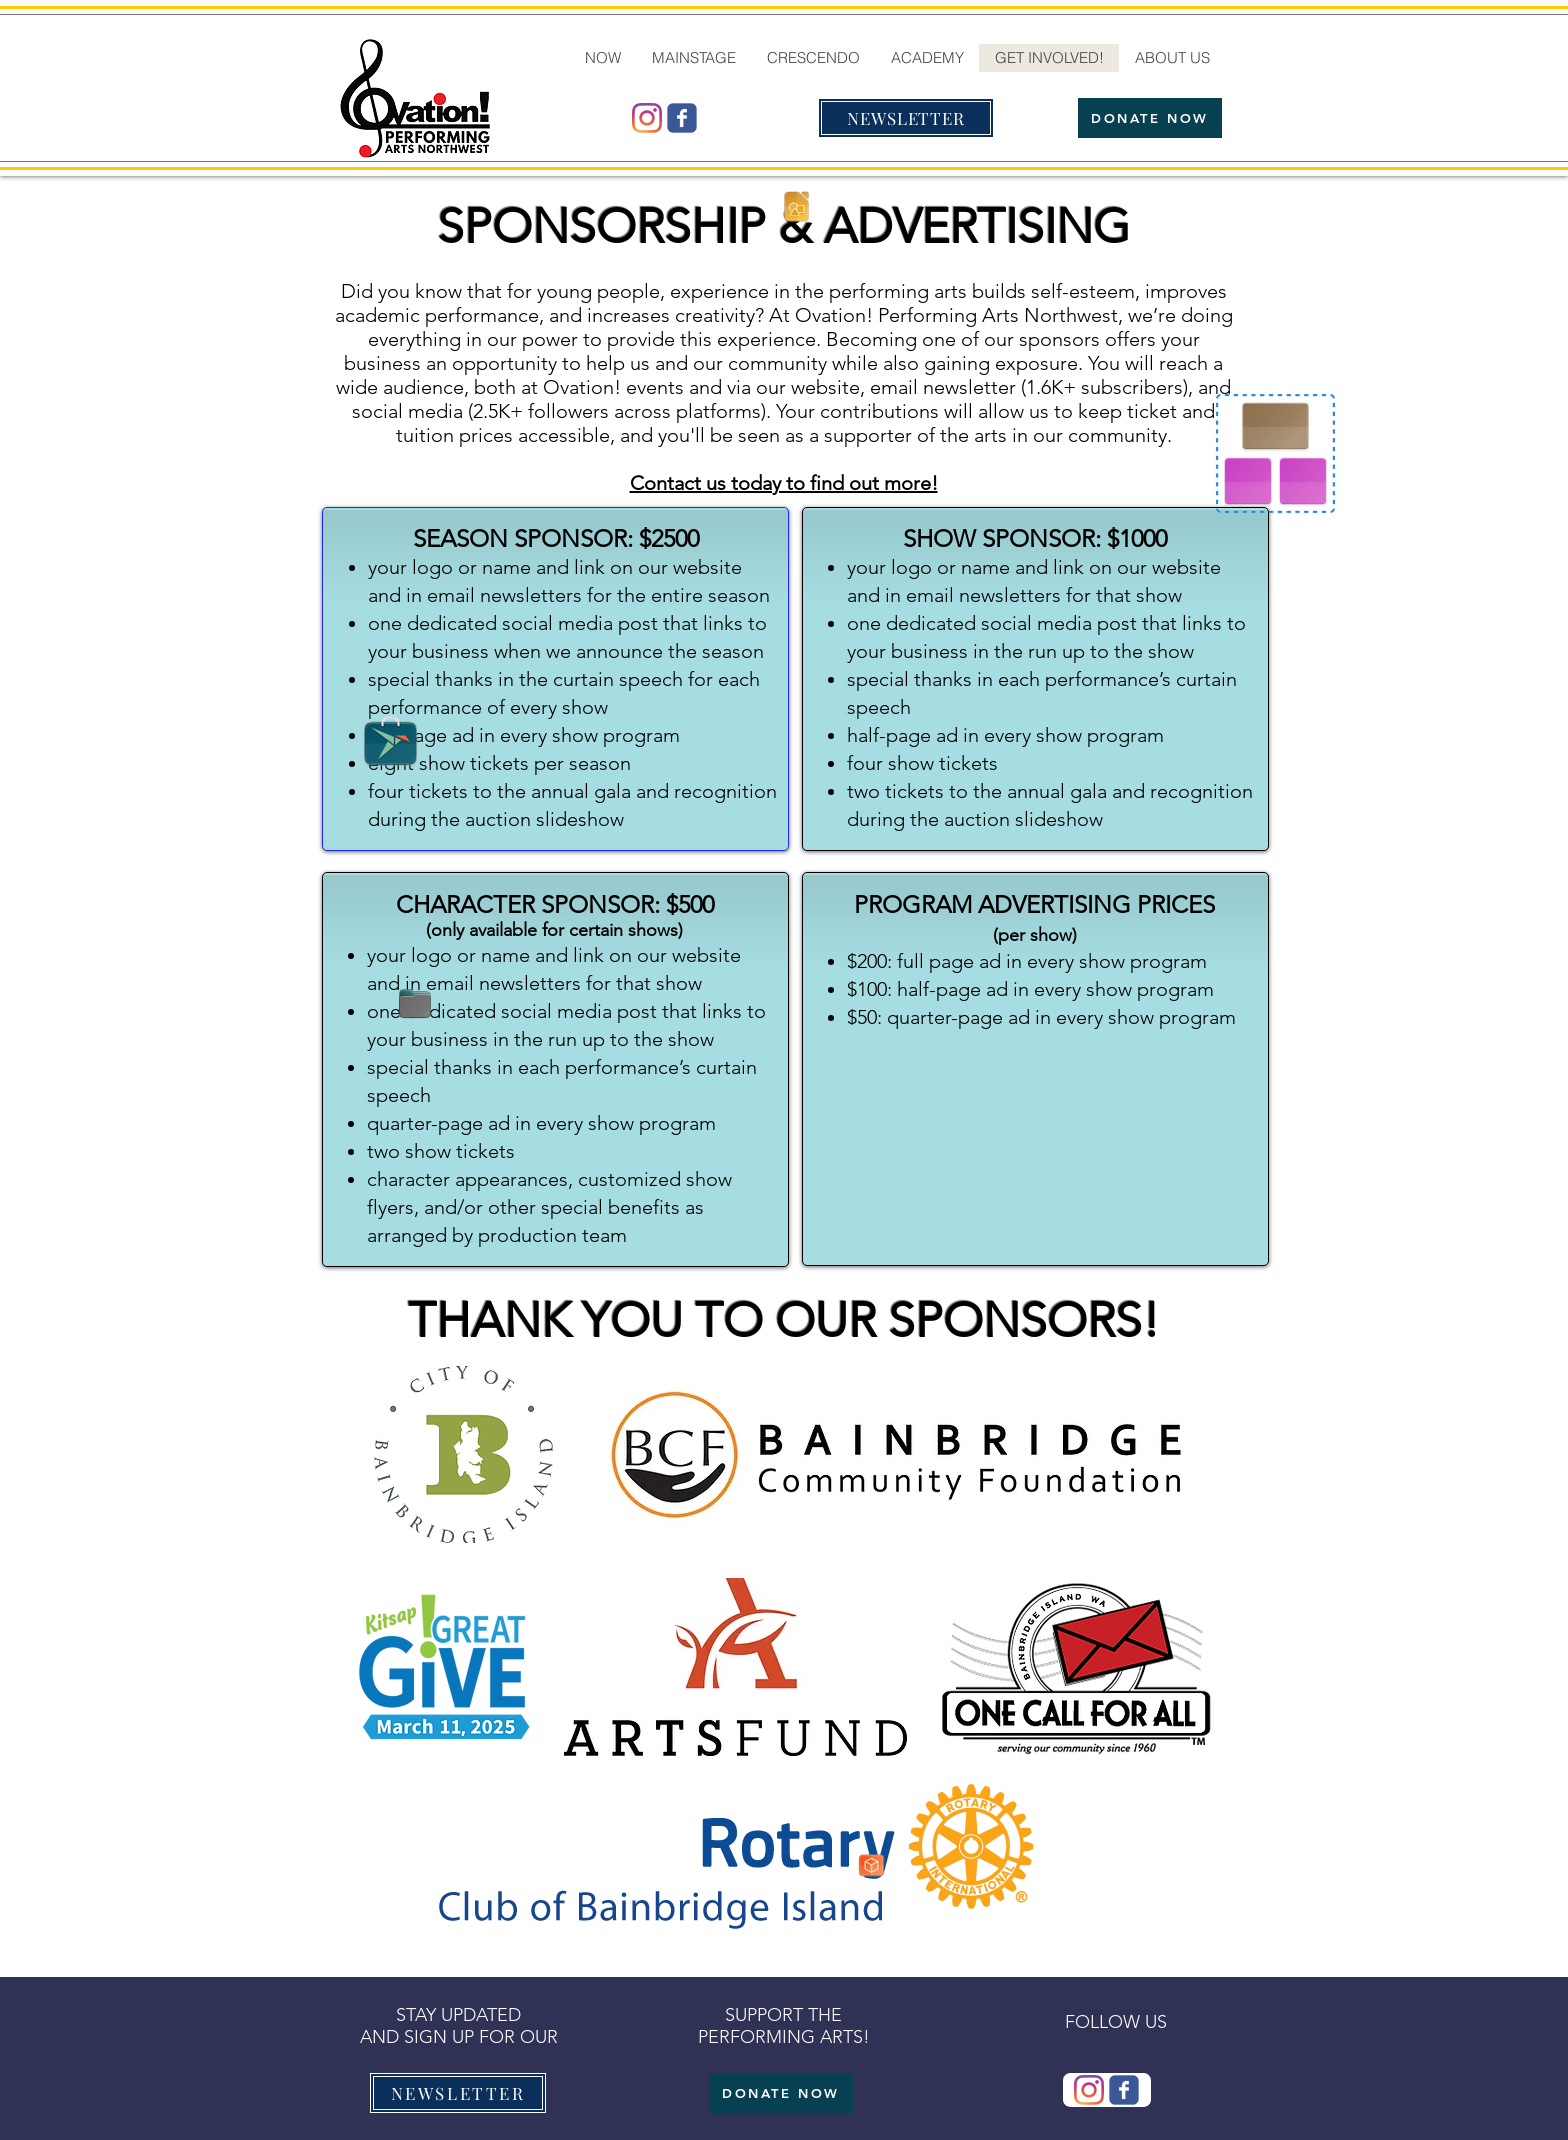 This screenshot has width=1568, height=2140. Describe the element at coordinates (796, 206) in the screenshot. I see `open libreoffice draw application` at that location.